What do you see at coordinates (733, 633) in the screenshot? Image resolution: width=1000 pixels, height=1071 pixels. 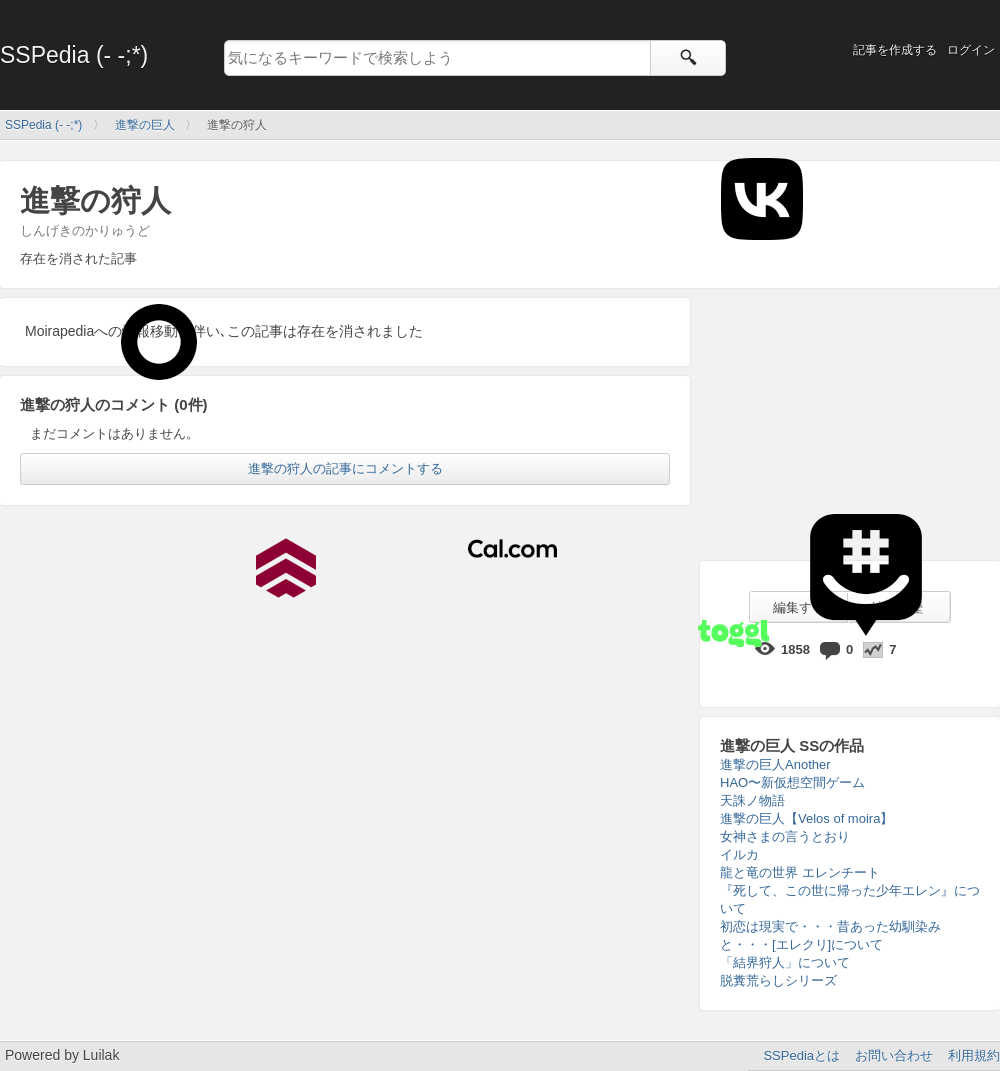 I see `open Toggl time tracking app` at bounding box center [733, 633].